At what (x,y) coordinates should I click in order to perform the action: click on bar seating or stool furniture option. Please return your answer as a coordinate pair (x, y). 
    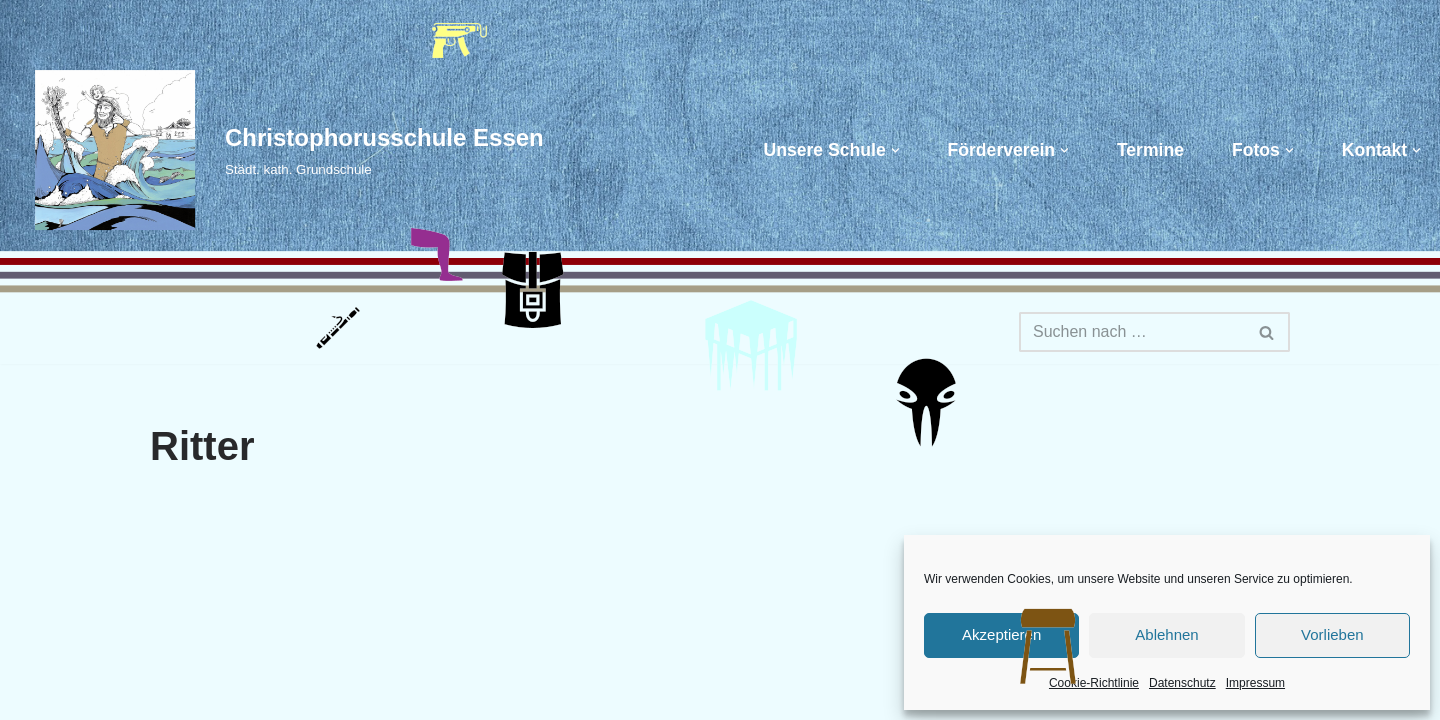
    Looking at the image, I should click on (1048, 645).